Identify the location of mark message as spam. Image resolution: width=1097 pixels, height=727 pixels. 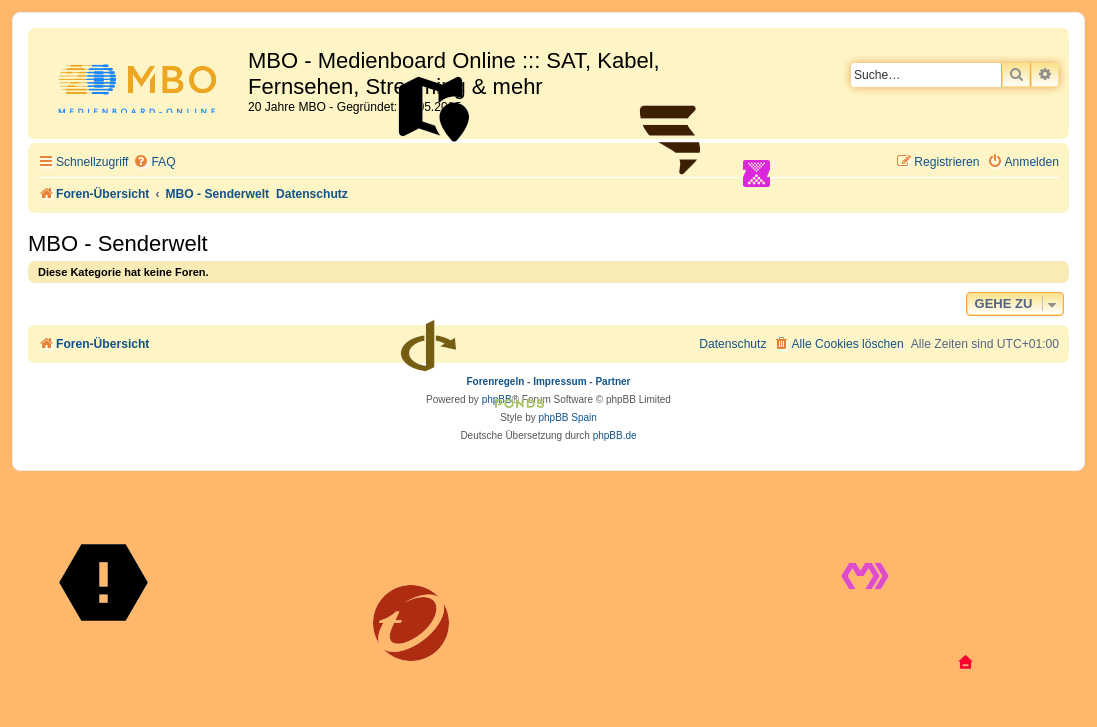
(103, 582).